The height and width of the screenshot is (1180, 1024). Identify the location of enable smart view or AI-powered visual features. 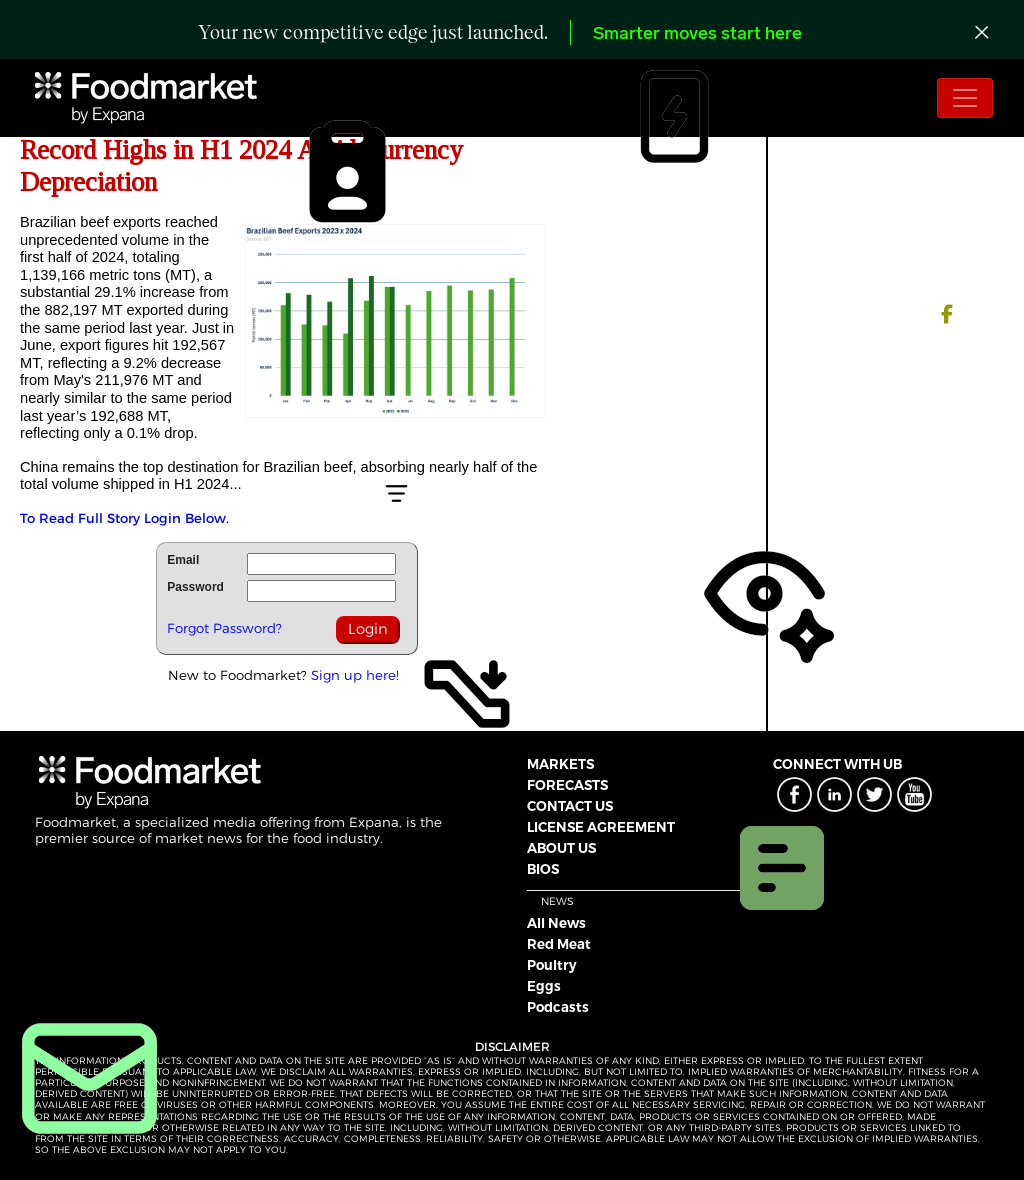
(764, 593).